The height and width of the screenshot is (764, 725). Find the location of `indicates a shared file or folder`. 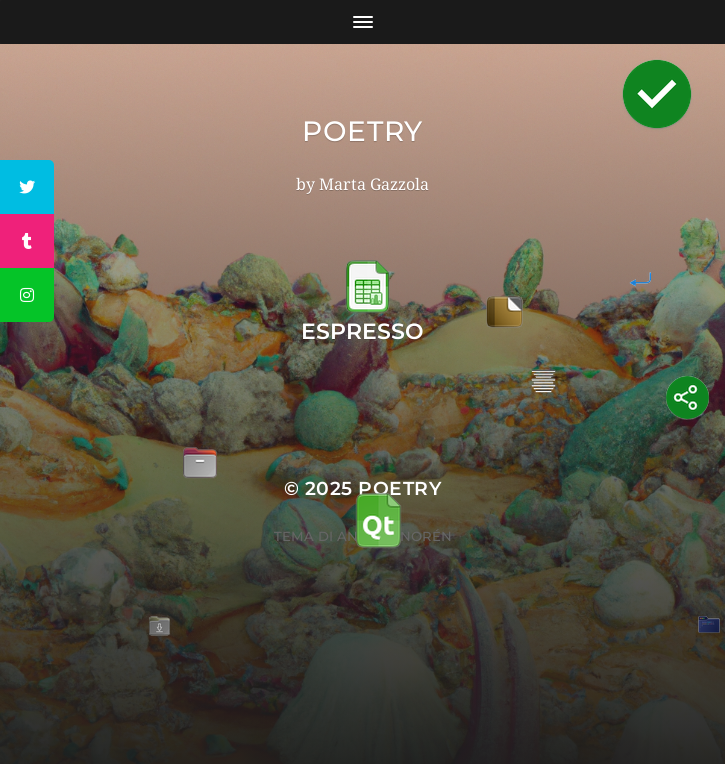

indicates a shared file or folder is located at coordinates (687, 397).